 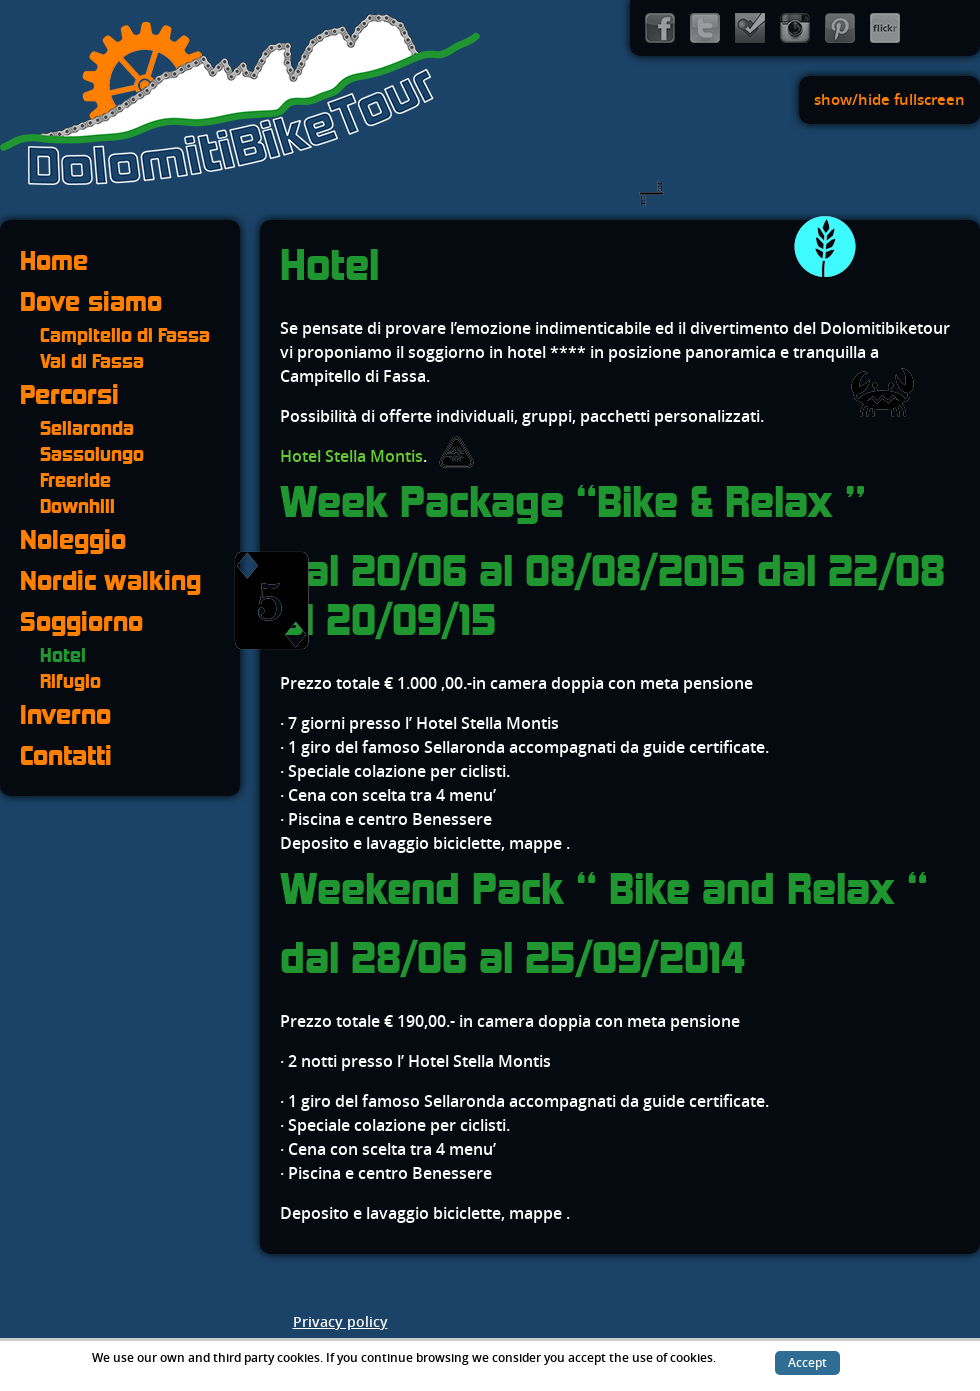 What do you see at coordinates (456, 453) in the screenshot?
I see `laser hazard warning indicator` at bounding box center [456, 453].